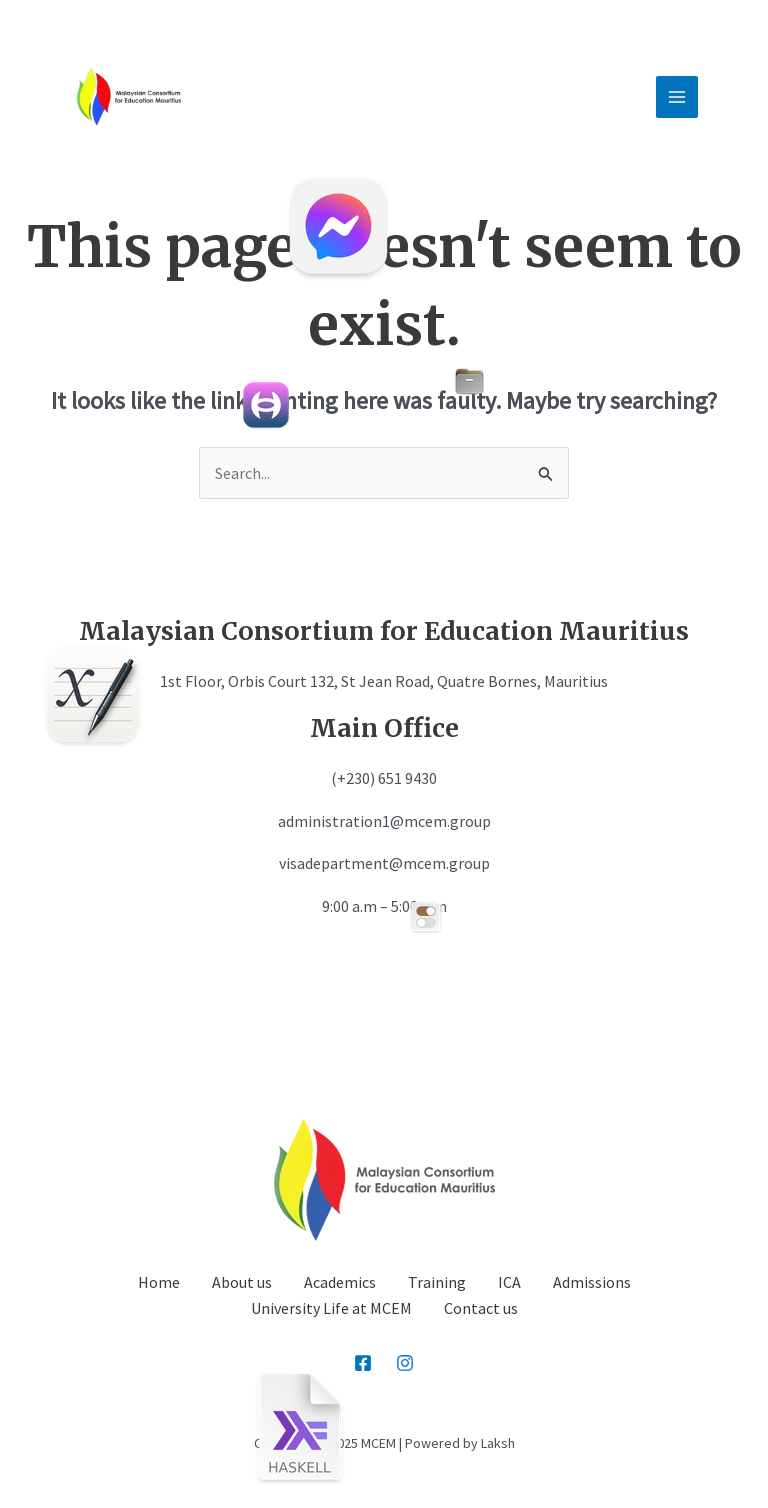 Image resolution: width=768 pixels, height=1508 pixels. What do you see at coordinates (300, 1429) in the screenshot?
I see `a haskell source code file` at bounding box center [300, 1429].